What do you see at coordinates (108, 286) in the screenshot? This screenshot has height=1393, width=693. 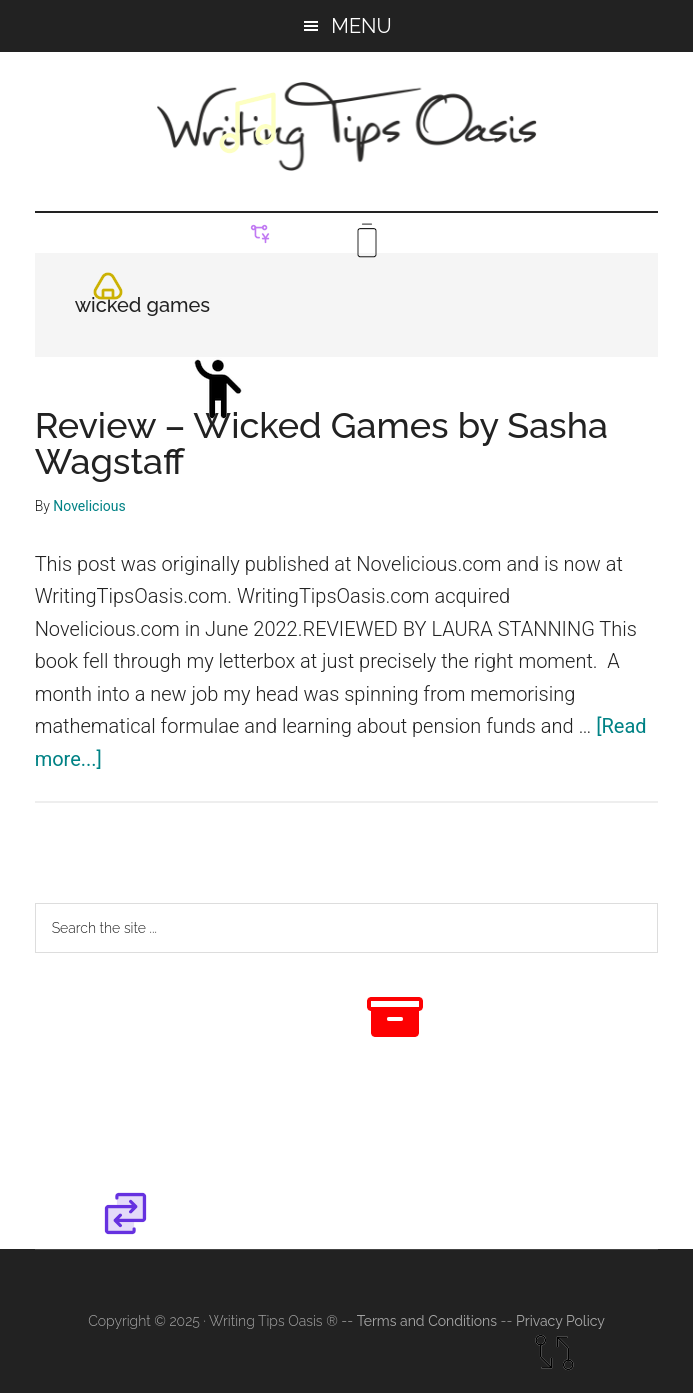 I see `access food or restaurant options` at bounding box center [108, 286].